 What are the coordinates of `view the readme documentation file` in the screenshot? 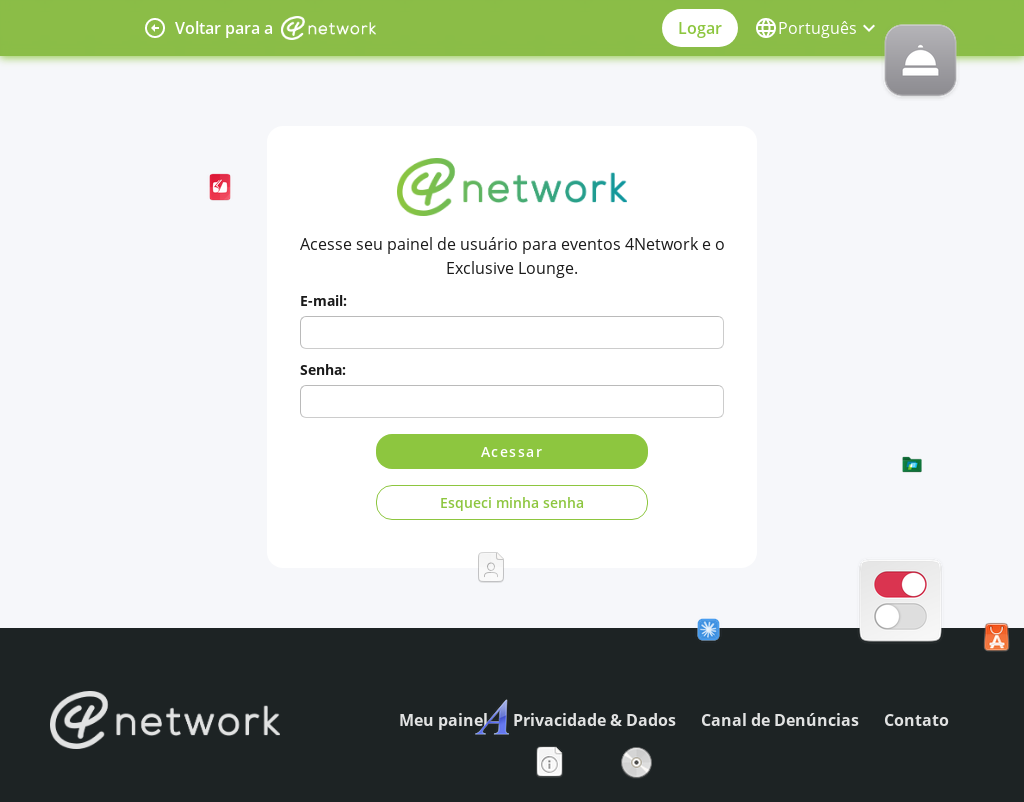 It's located at (549, 761).